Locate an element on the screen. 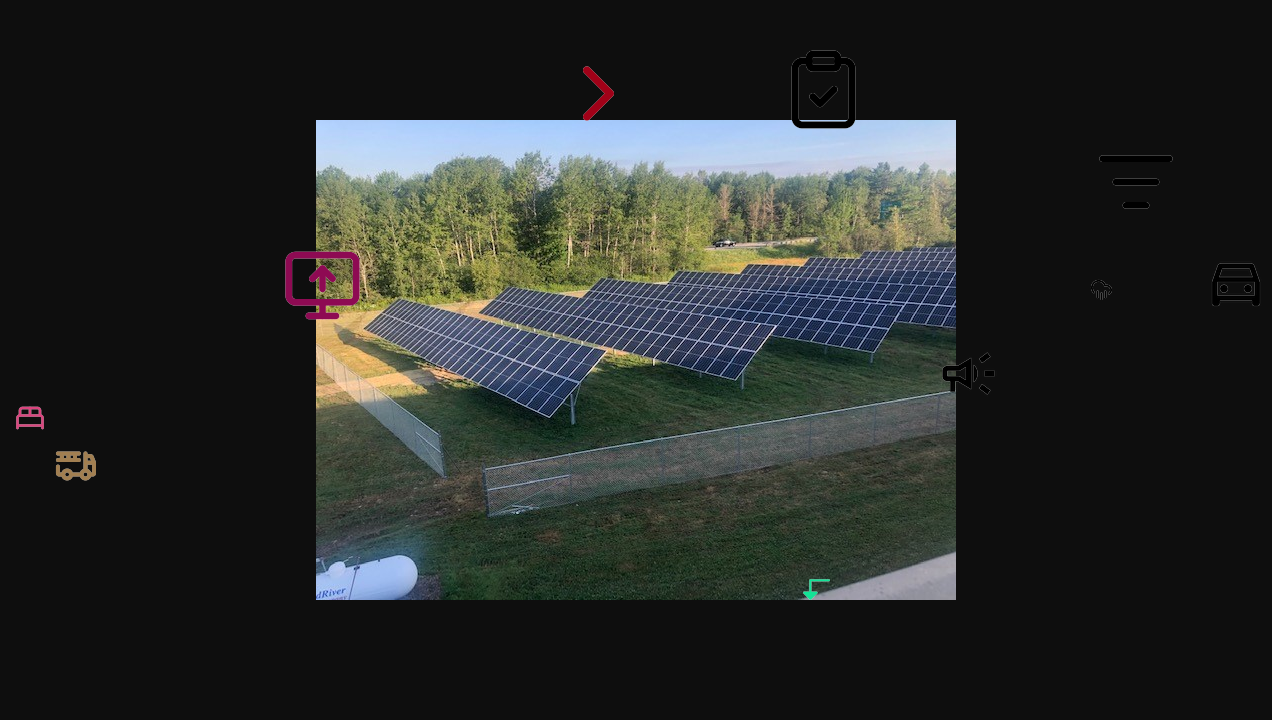 The height and width of the screenshot is (720, 1272). indicates rainy weather conditions is located at coordinates (1101, 289).